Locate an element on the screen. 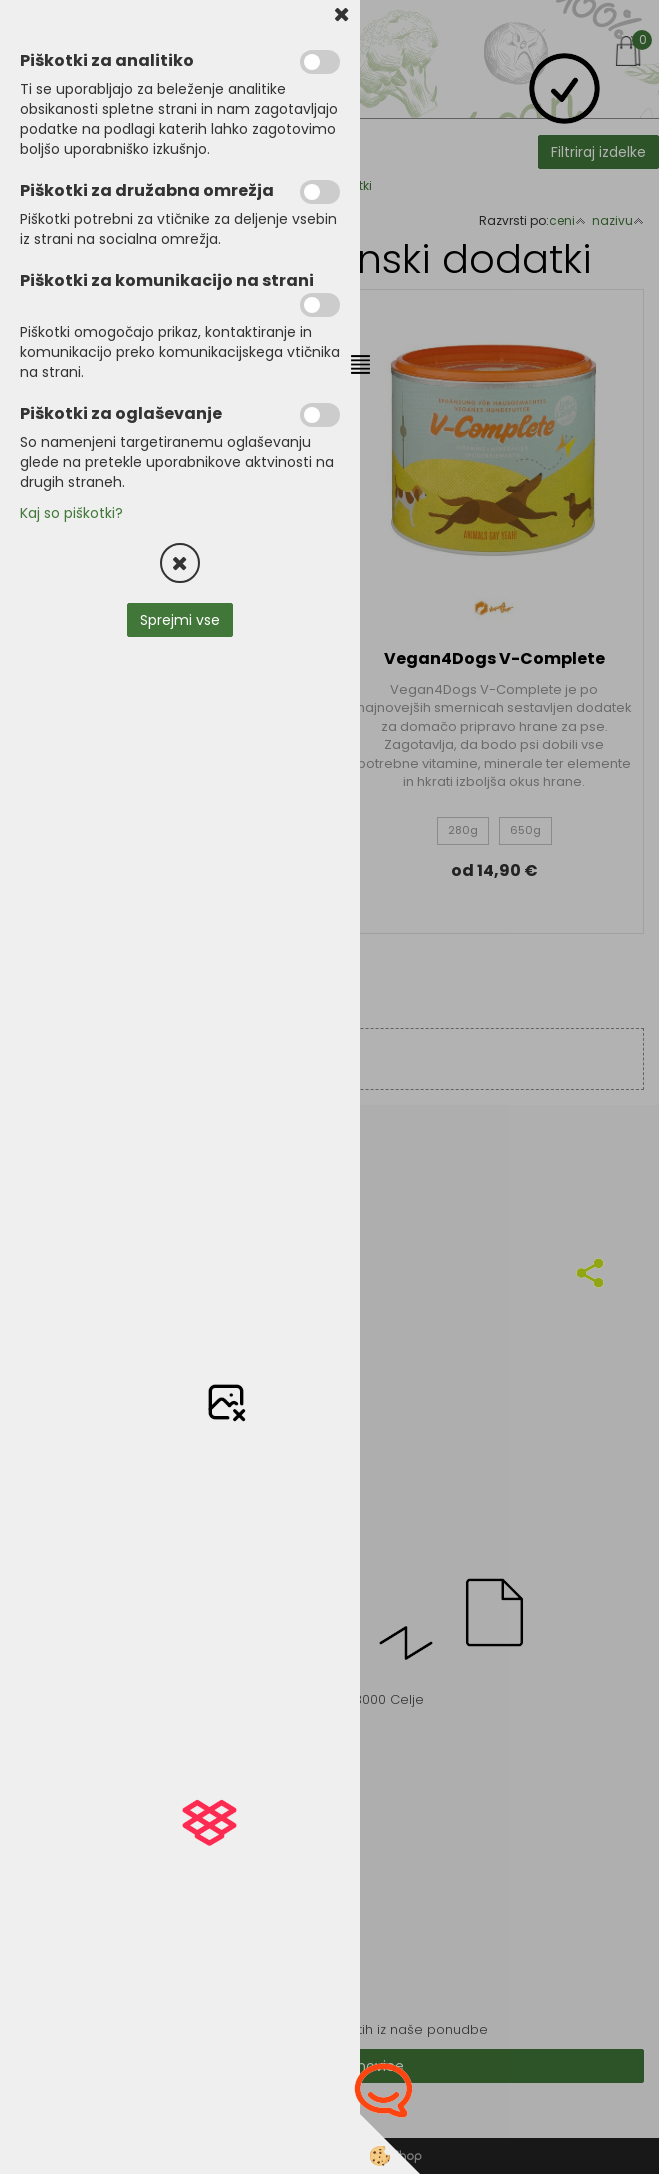  indicates a completed or successful action is located at coordinates (564, 88).